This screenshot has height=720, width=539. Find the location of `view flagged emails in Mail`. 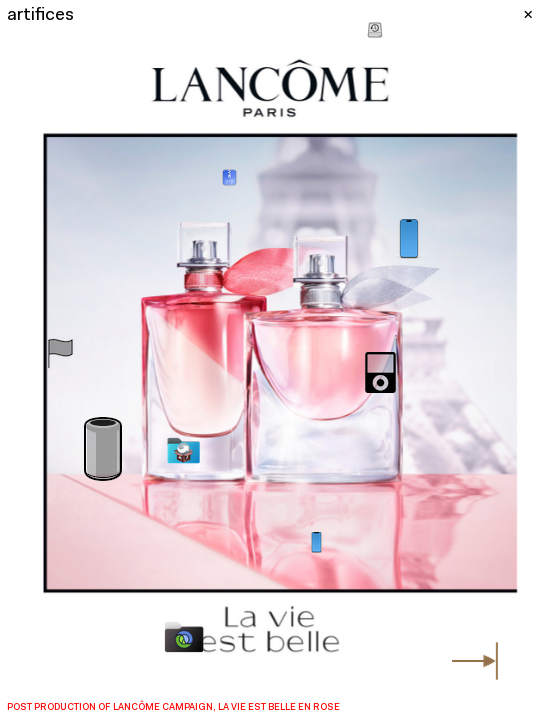

view flagged emails in Mail is located at coordinates (60, 353).